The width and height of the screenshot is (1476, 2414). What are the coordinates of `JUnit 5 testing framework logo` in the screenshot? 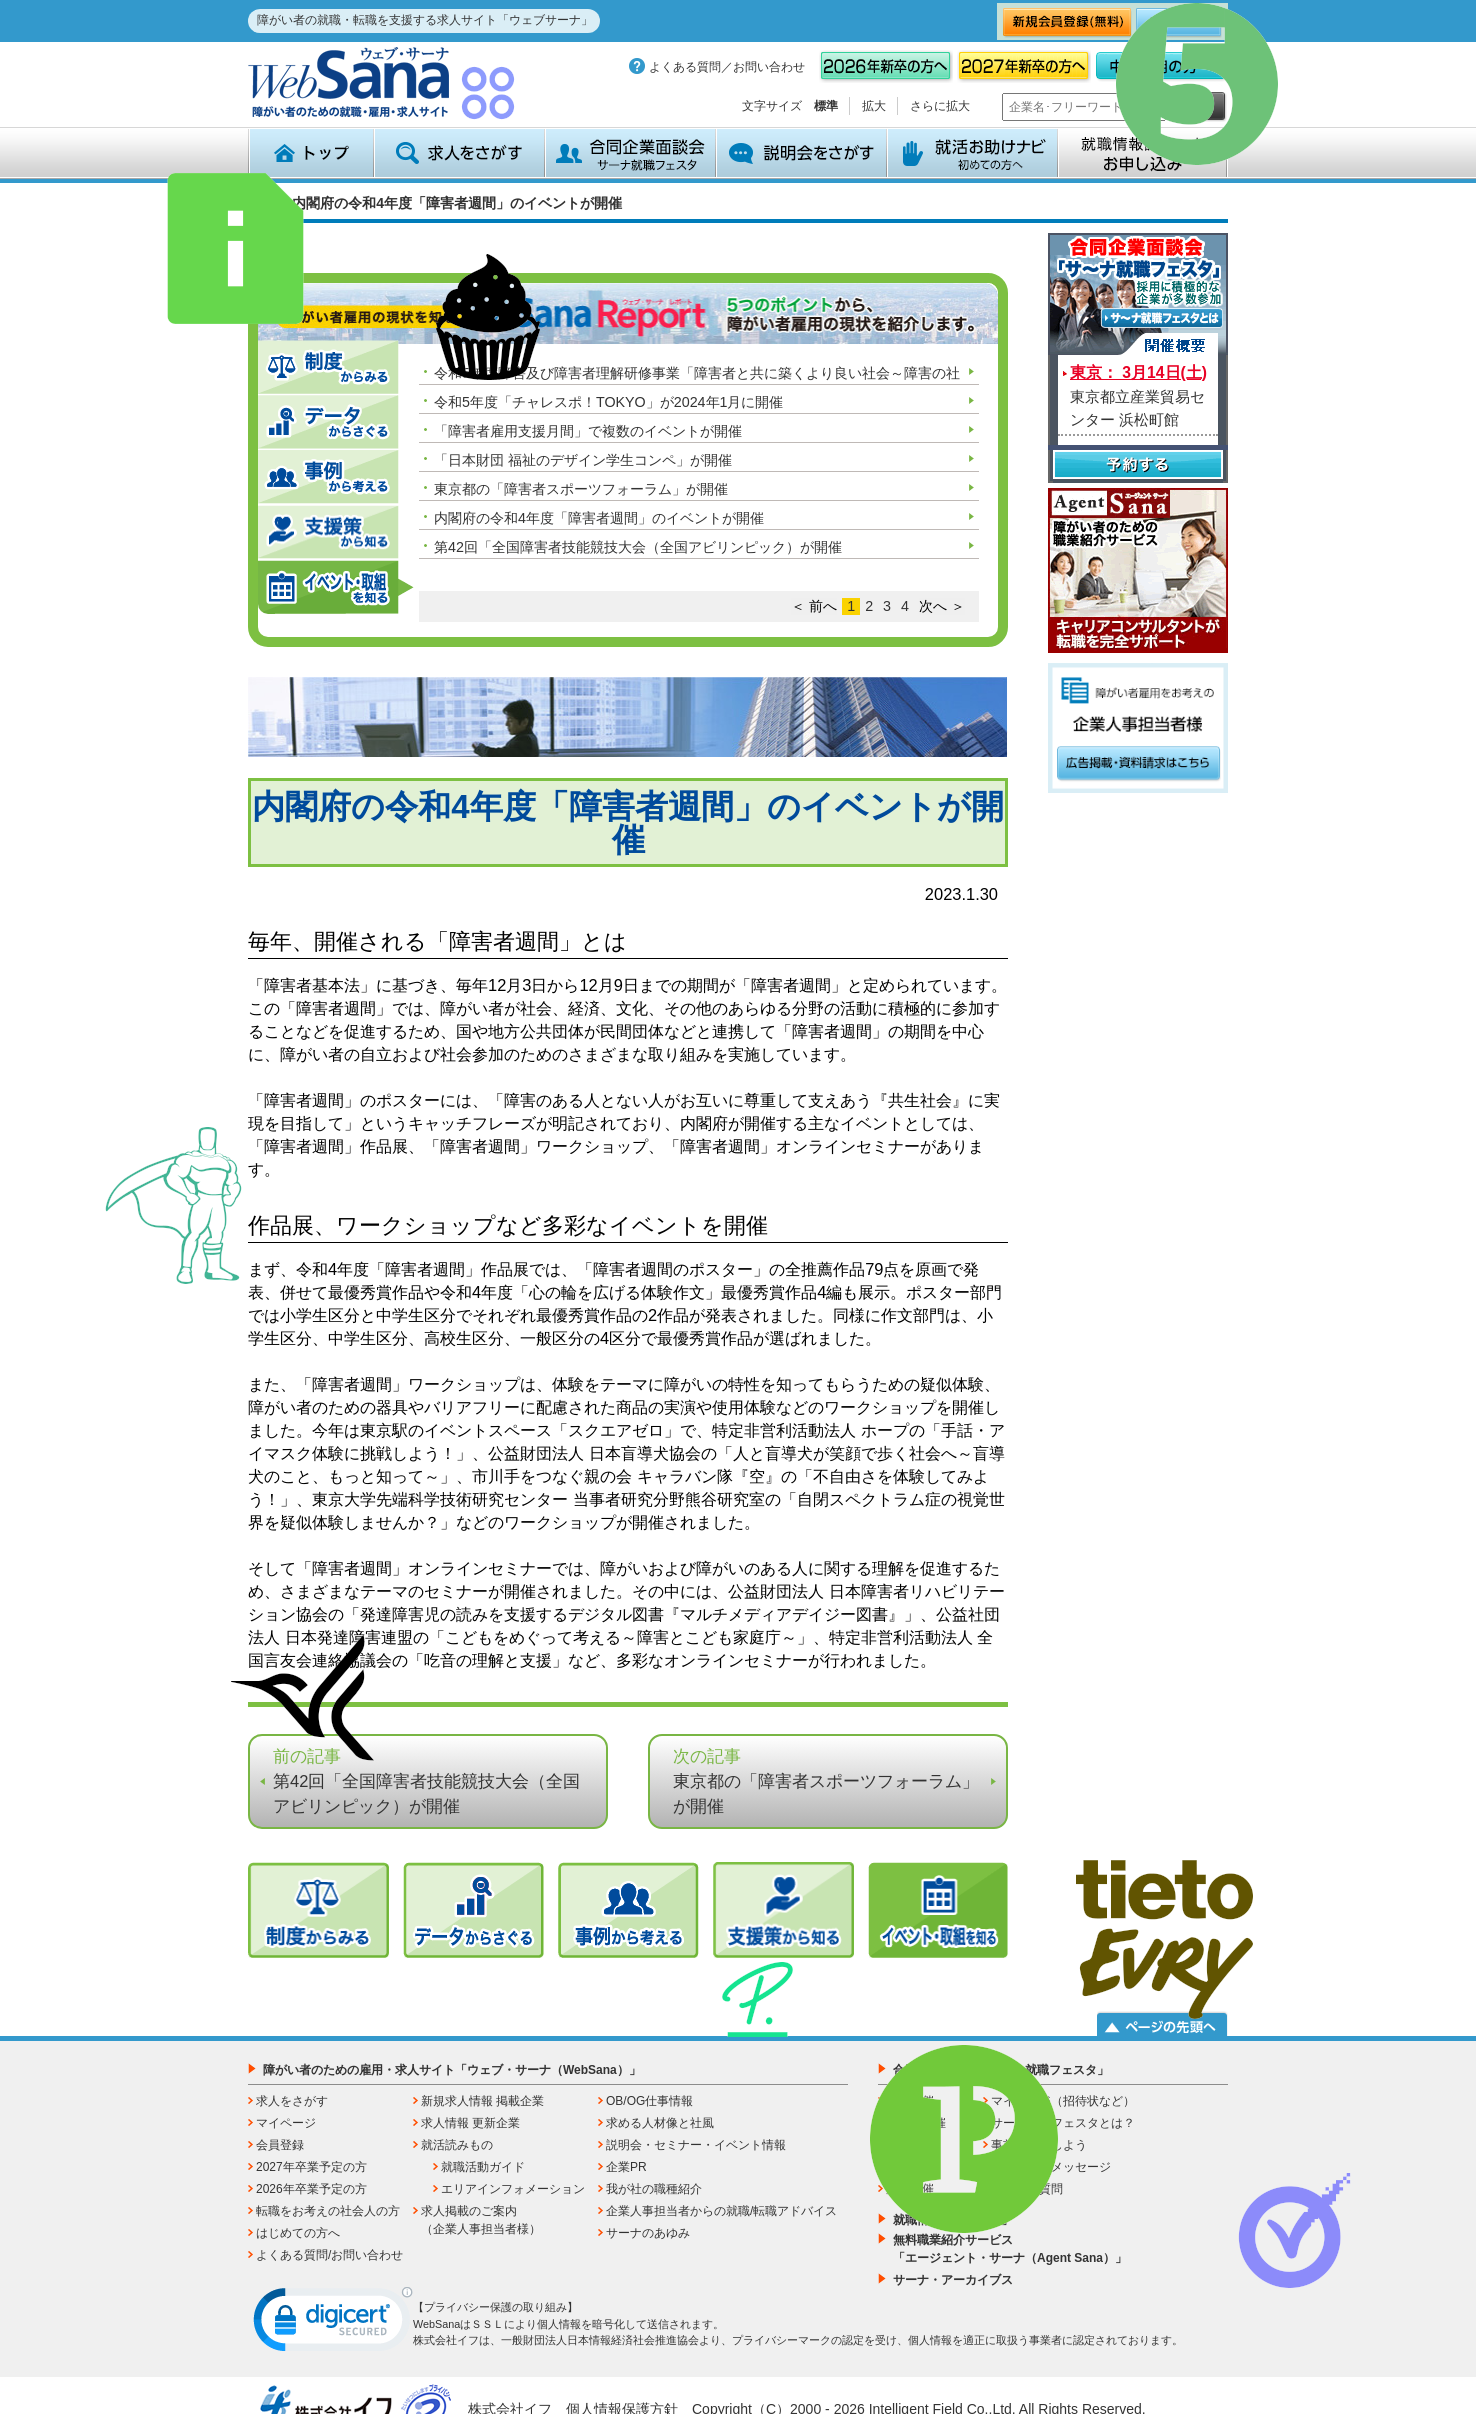 It's located at (1197, 84).